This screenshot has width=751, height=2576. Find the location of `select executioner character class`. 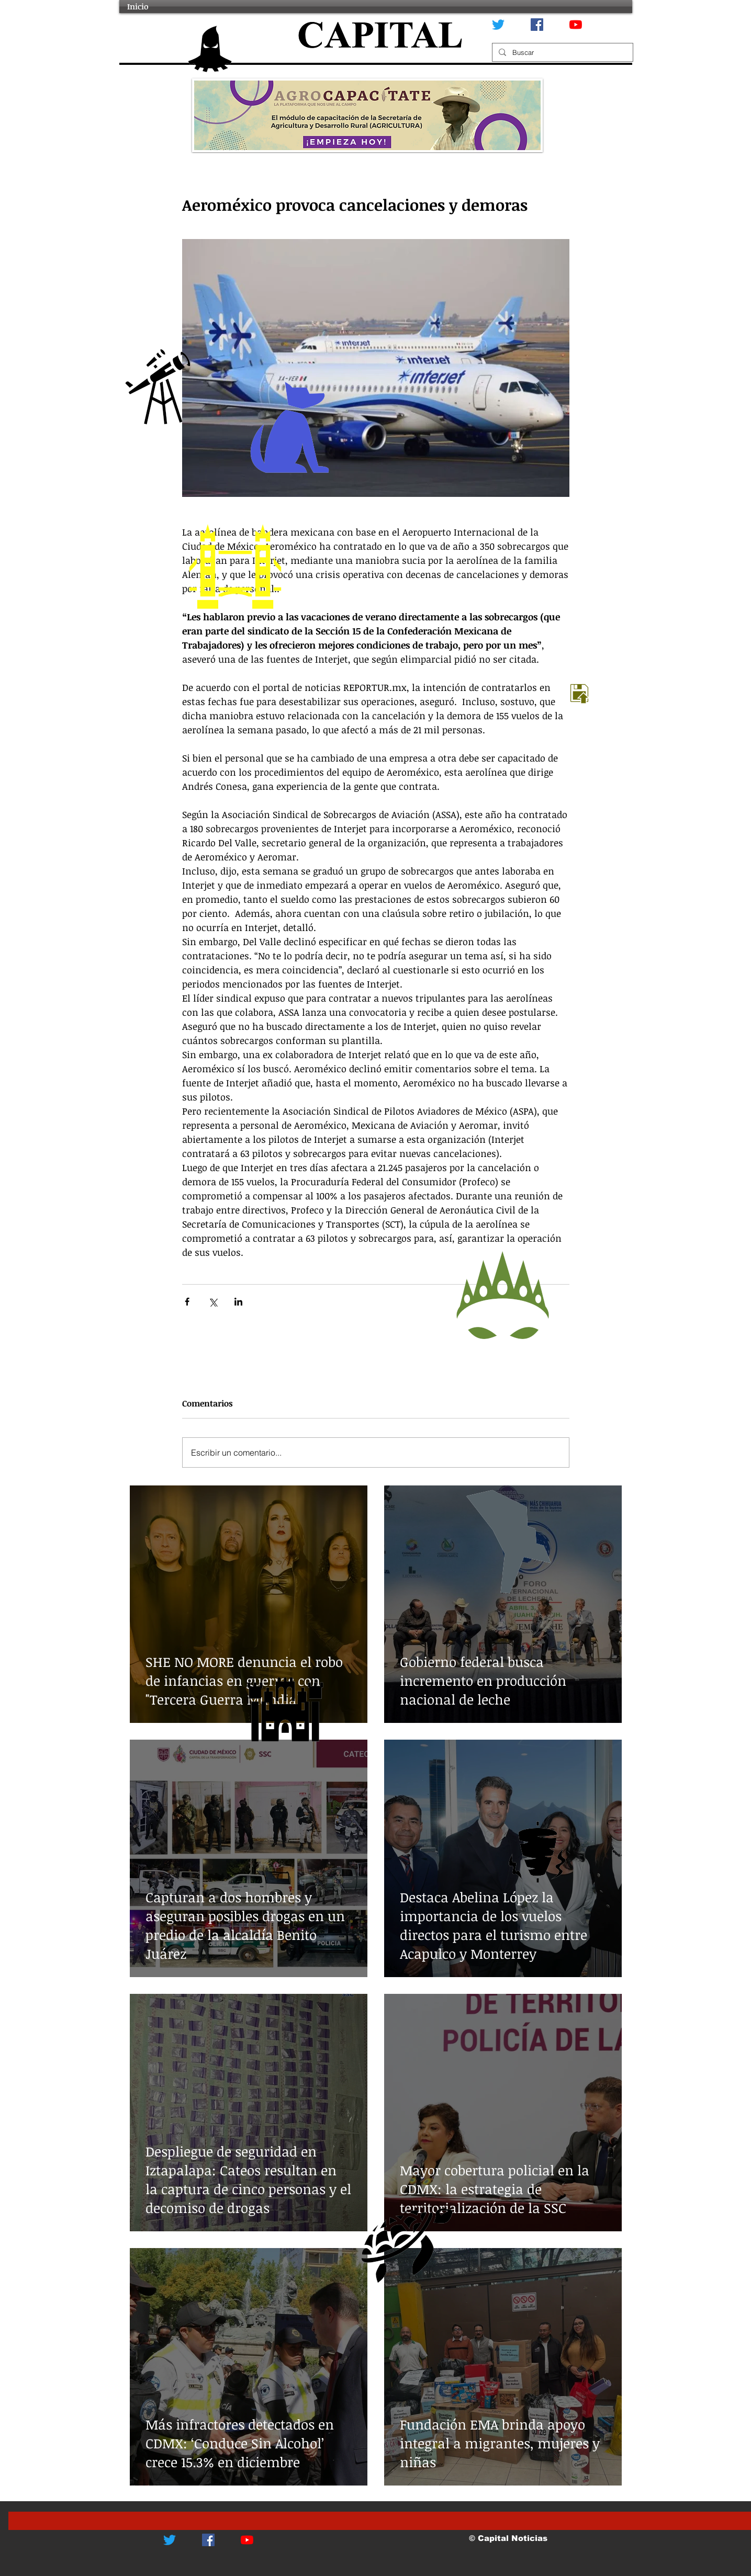

select executioner character class is located at coordinates (210, 48).